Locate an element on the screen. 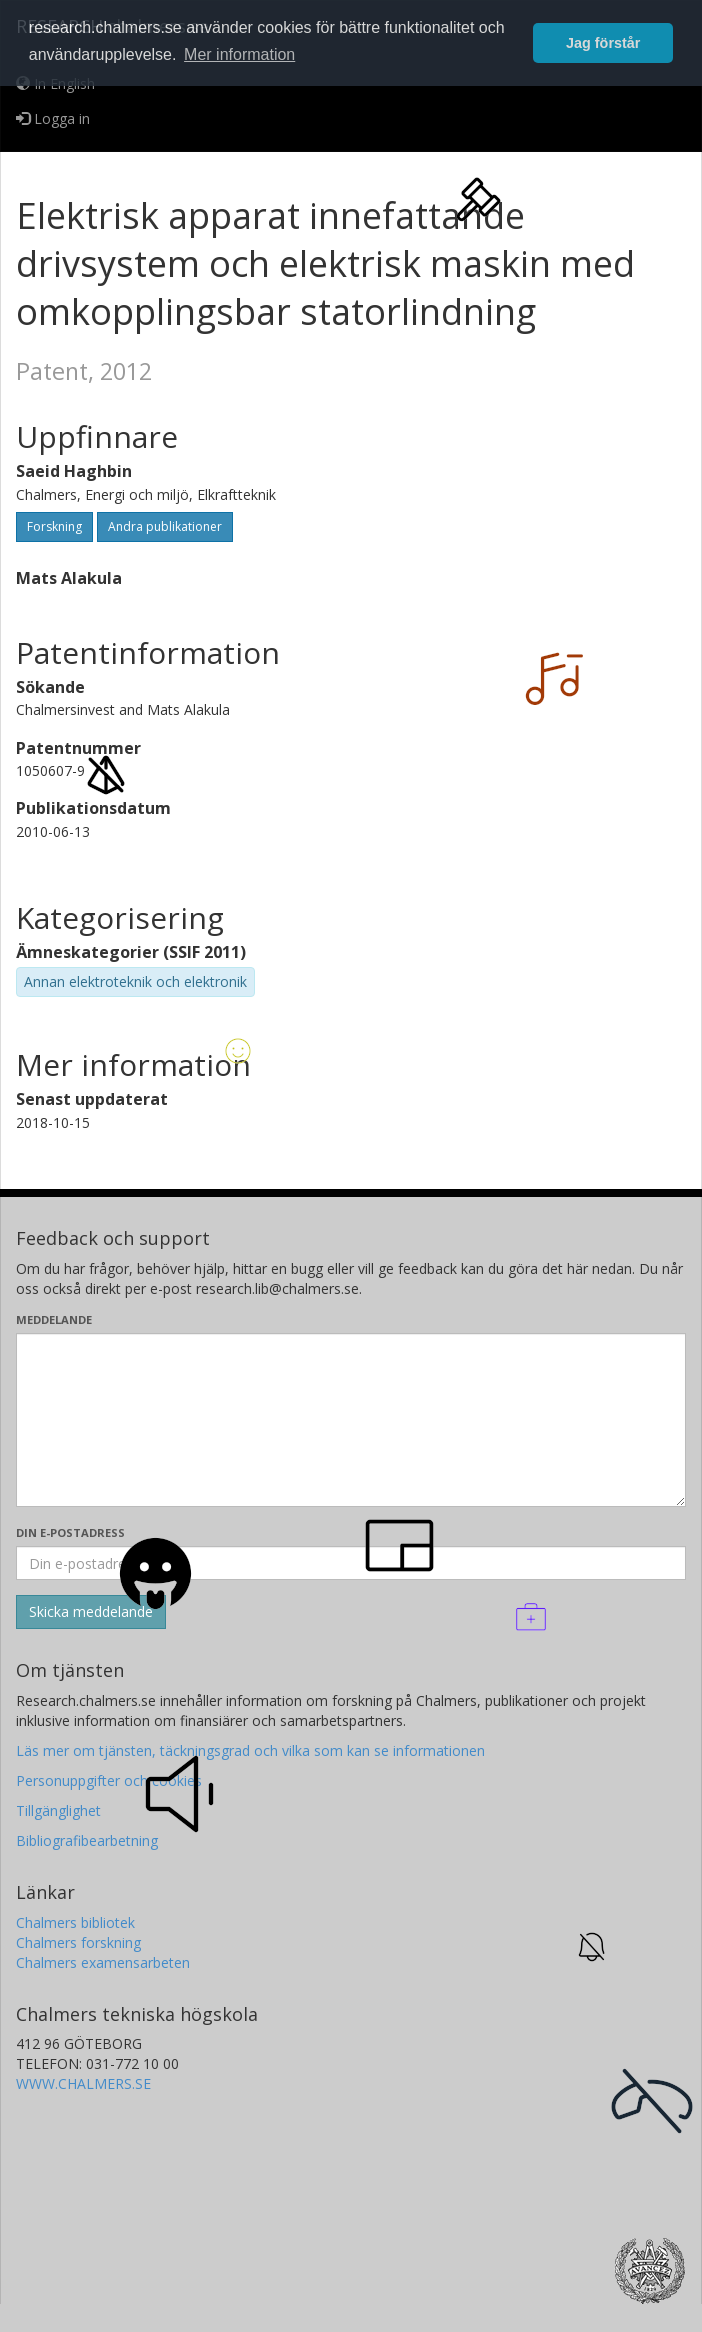 Image resolution: width=702 pixels, height=2332 pixels. access first aid or medical resources is located at coordinates (531, 1618).